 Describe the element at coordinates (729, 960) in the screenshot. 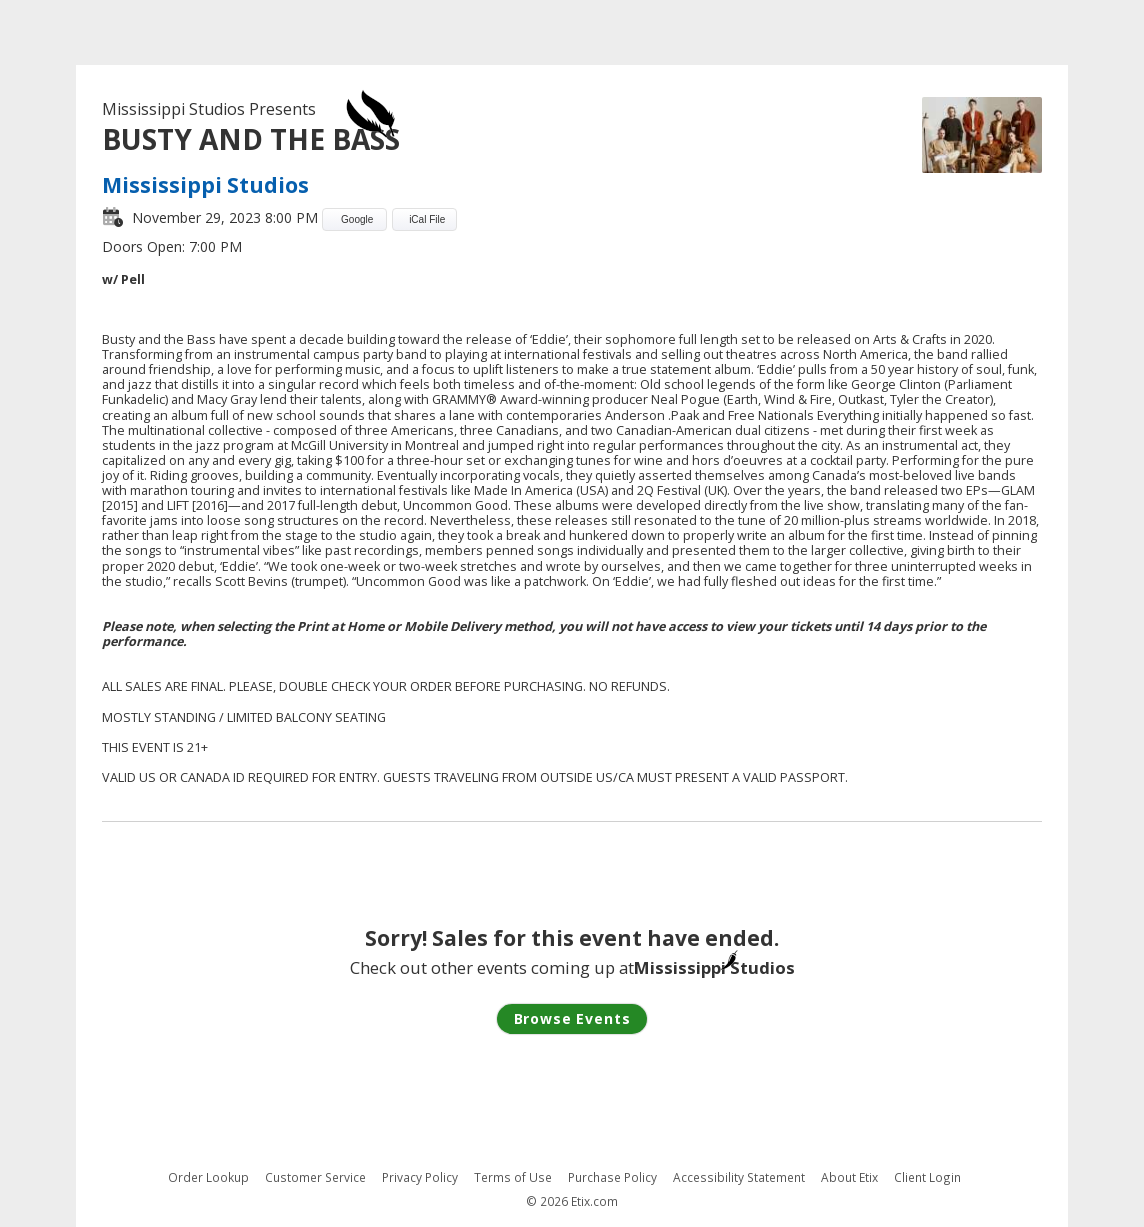

I see `indicates spicy or hot content/food item` at that location.